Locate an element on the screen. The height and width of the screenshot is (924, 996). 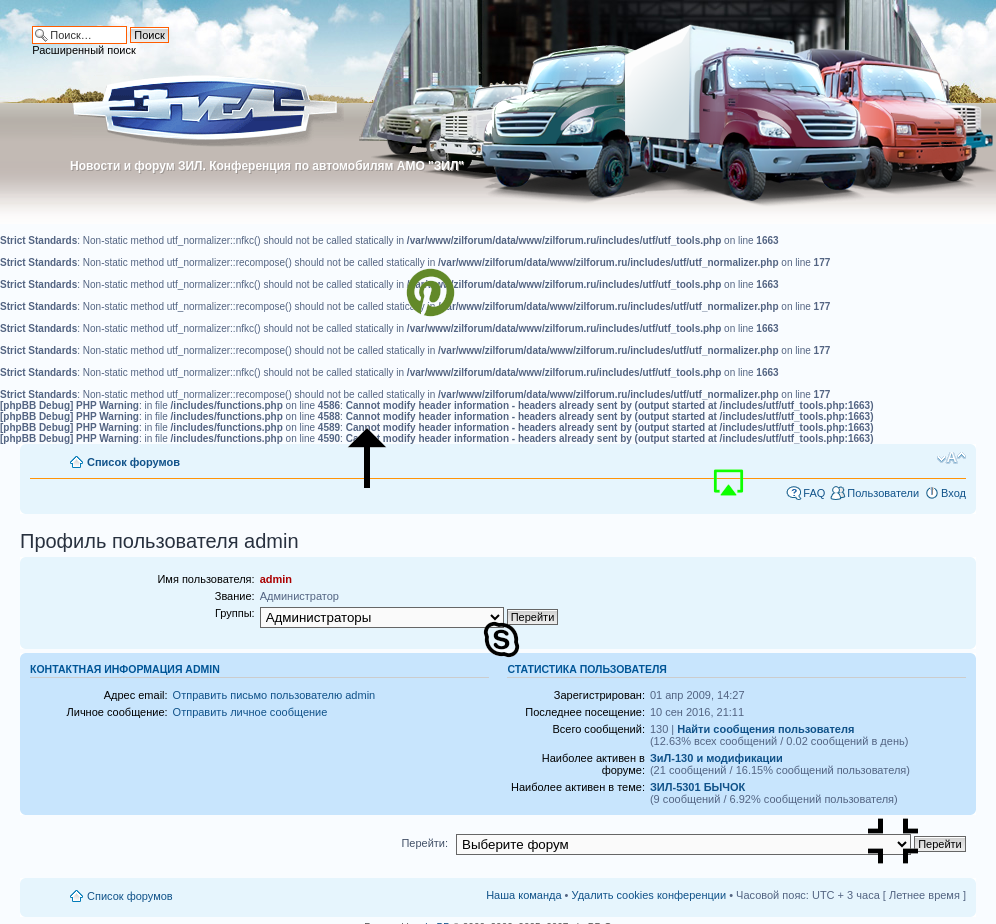
stream content to an airplay-enabled device is located at coordinates (728, 482).